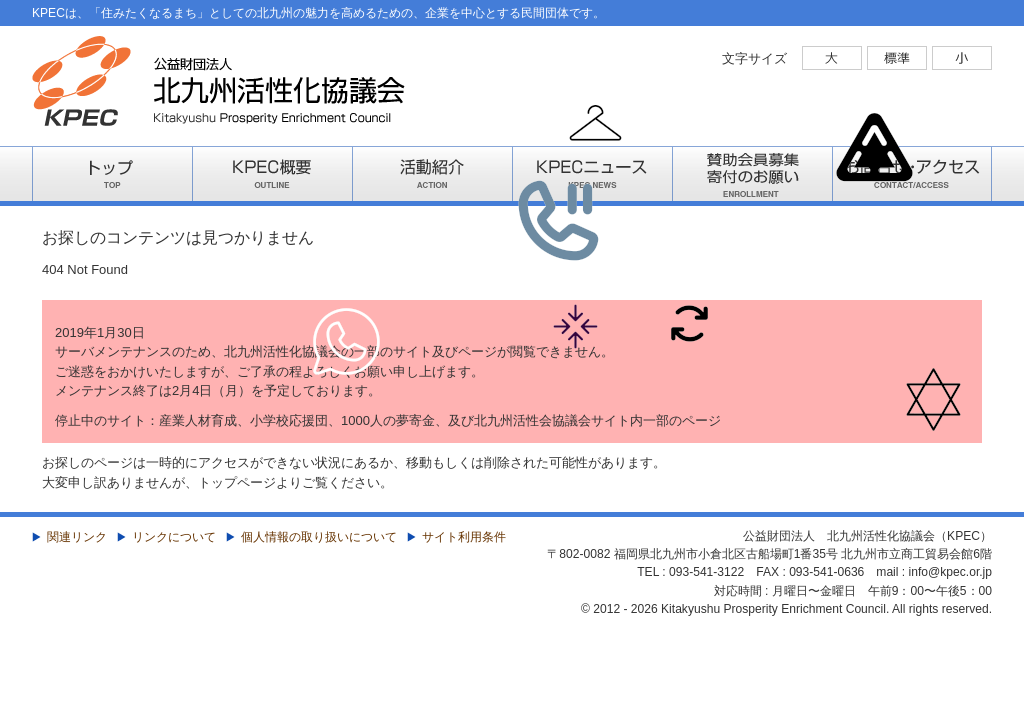  What do you see at coordinates (933, 399) in the screenshot?
I see `indicates Jewish religious content or services` at bounding box center [933, 399].